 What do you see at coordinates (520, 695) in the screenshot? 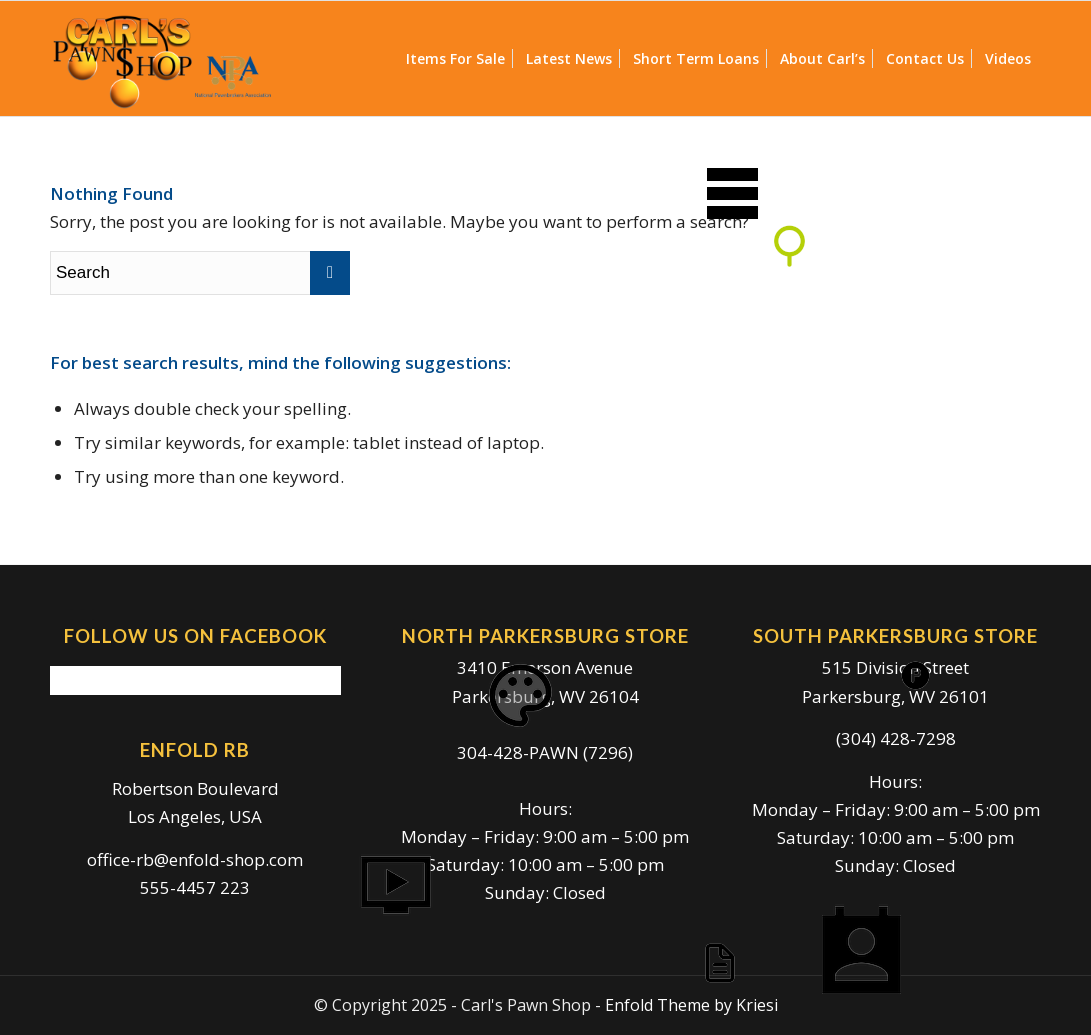
I see `open color picker or theme options` at bounding box center [520, 695].